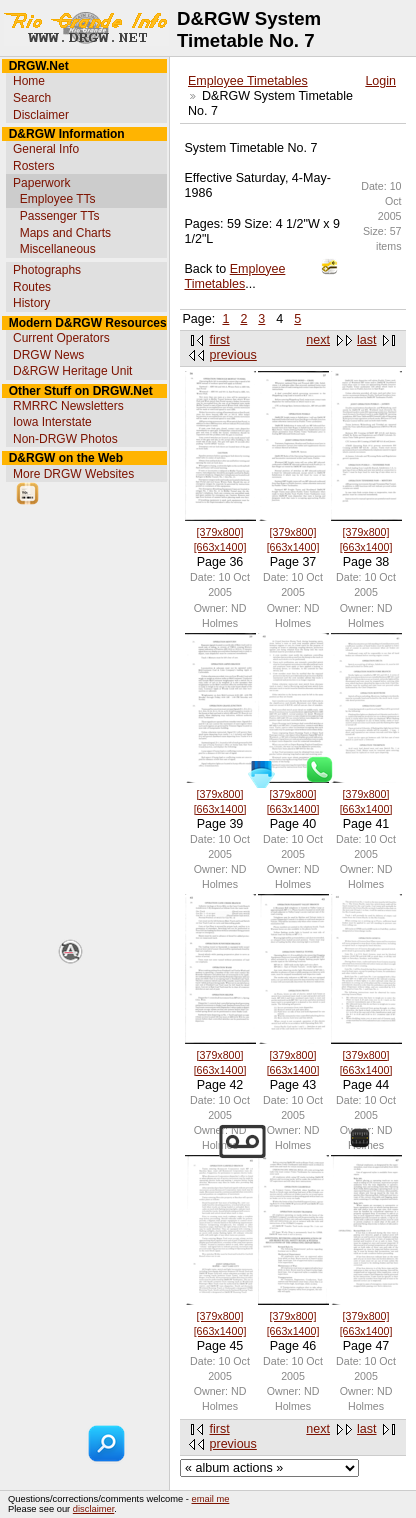 The image size is (416, 1518). What do you see at coordinates (319, 769) in the screenshot?
I see `open the phone app to make a call` at bounding box center [319, 769].